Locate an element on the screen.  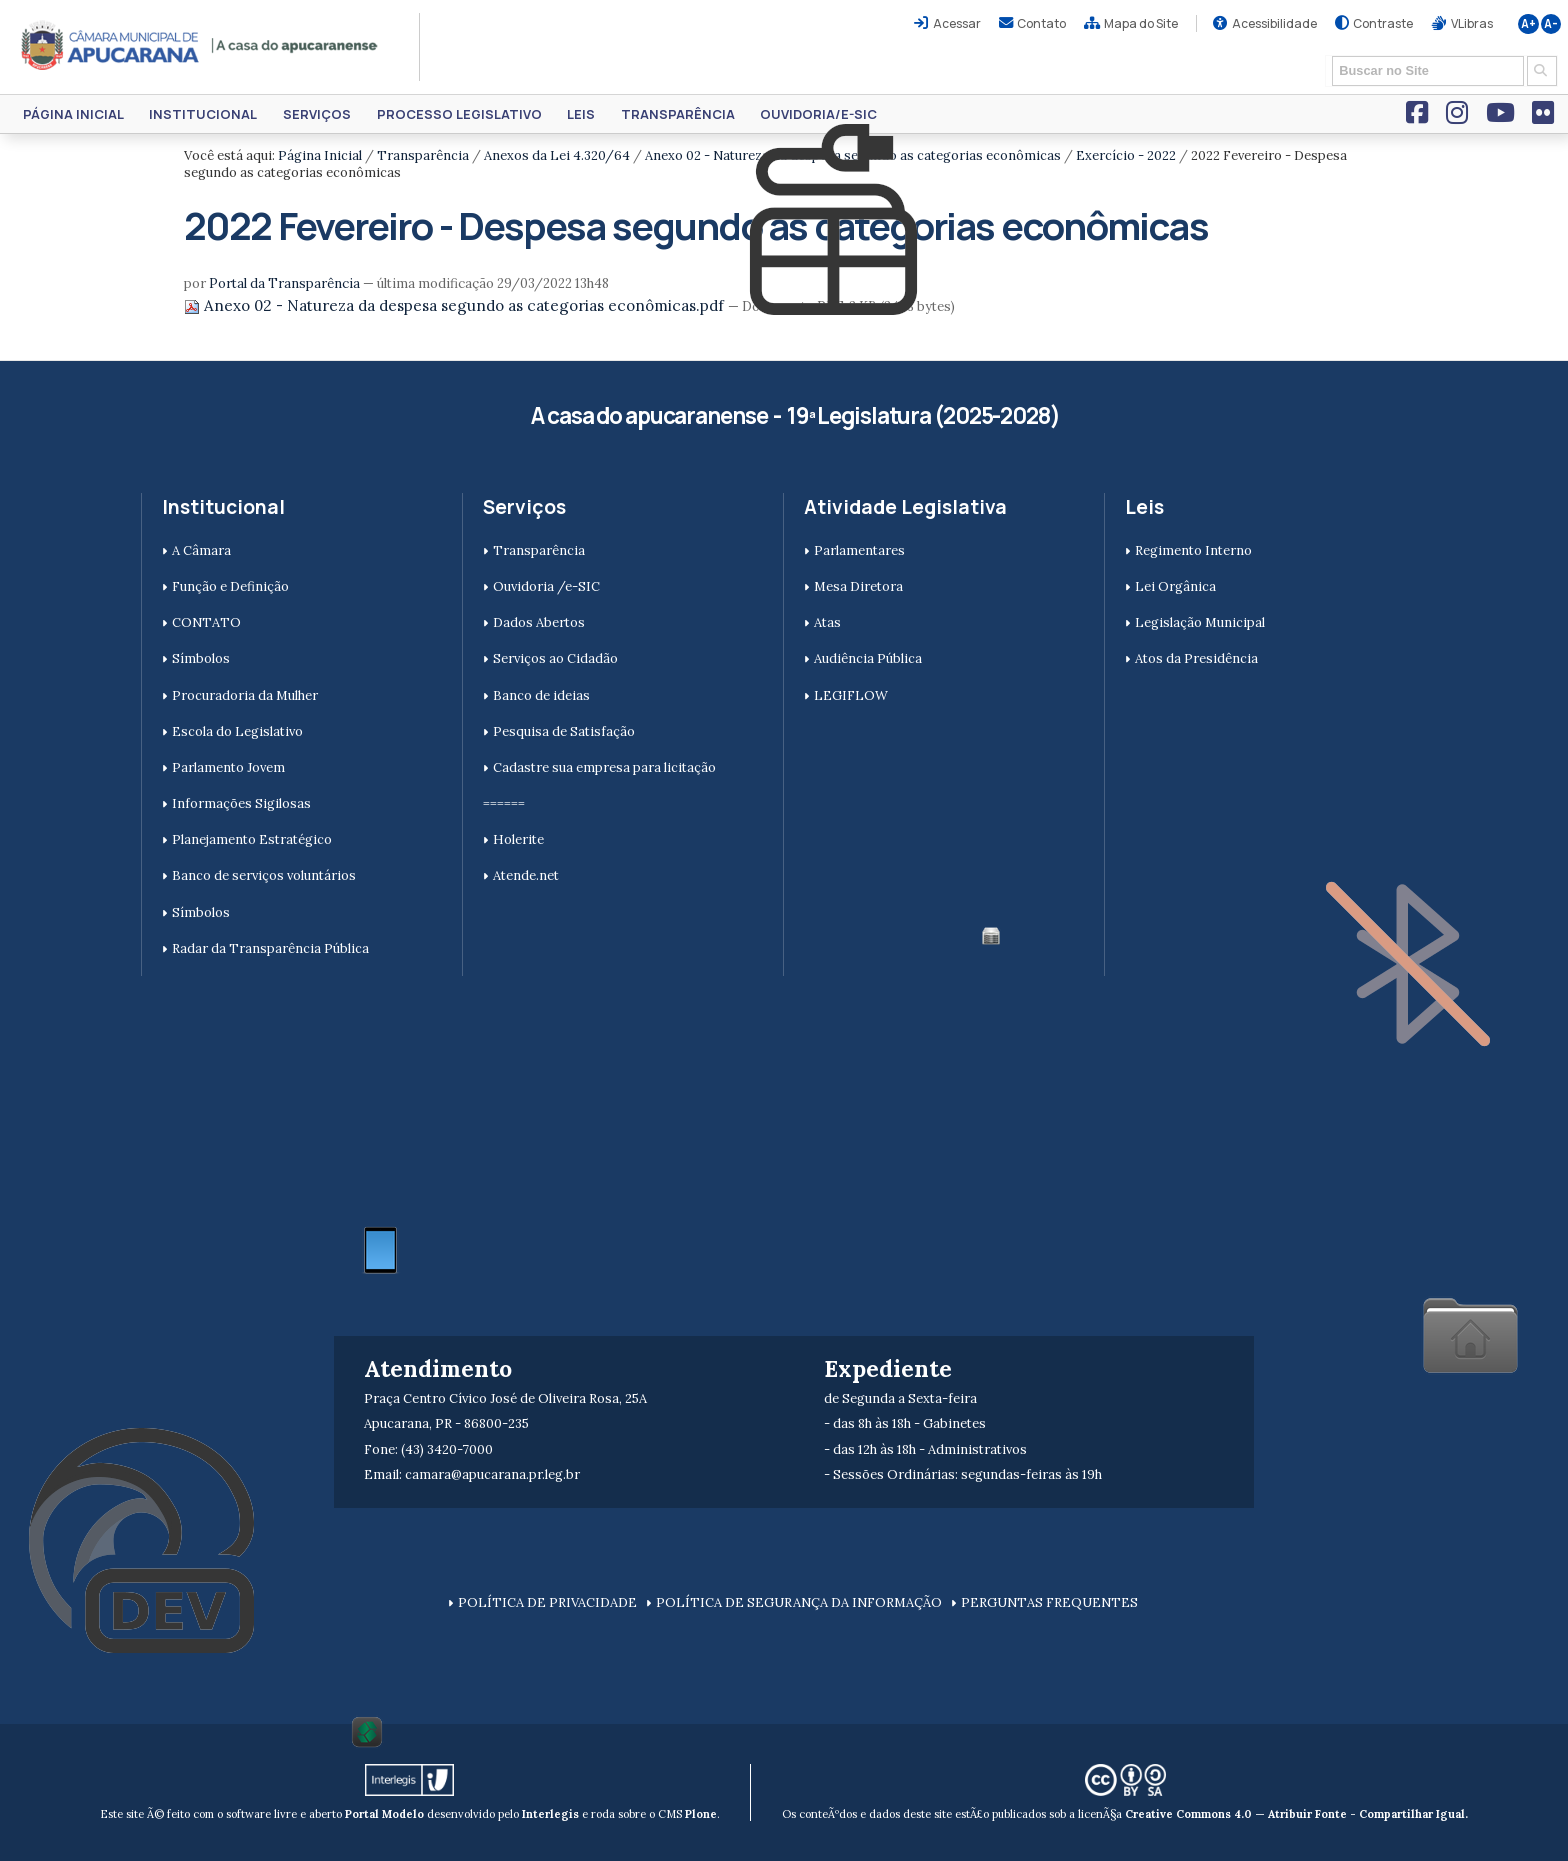
indicates bluetooth is turned off or disabled is located at coordinates (1408, 964).